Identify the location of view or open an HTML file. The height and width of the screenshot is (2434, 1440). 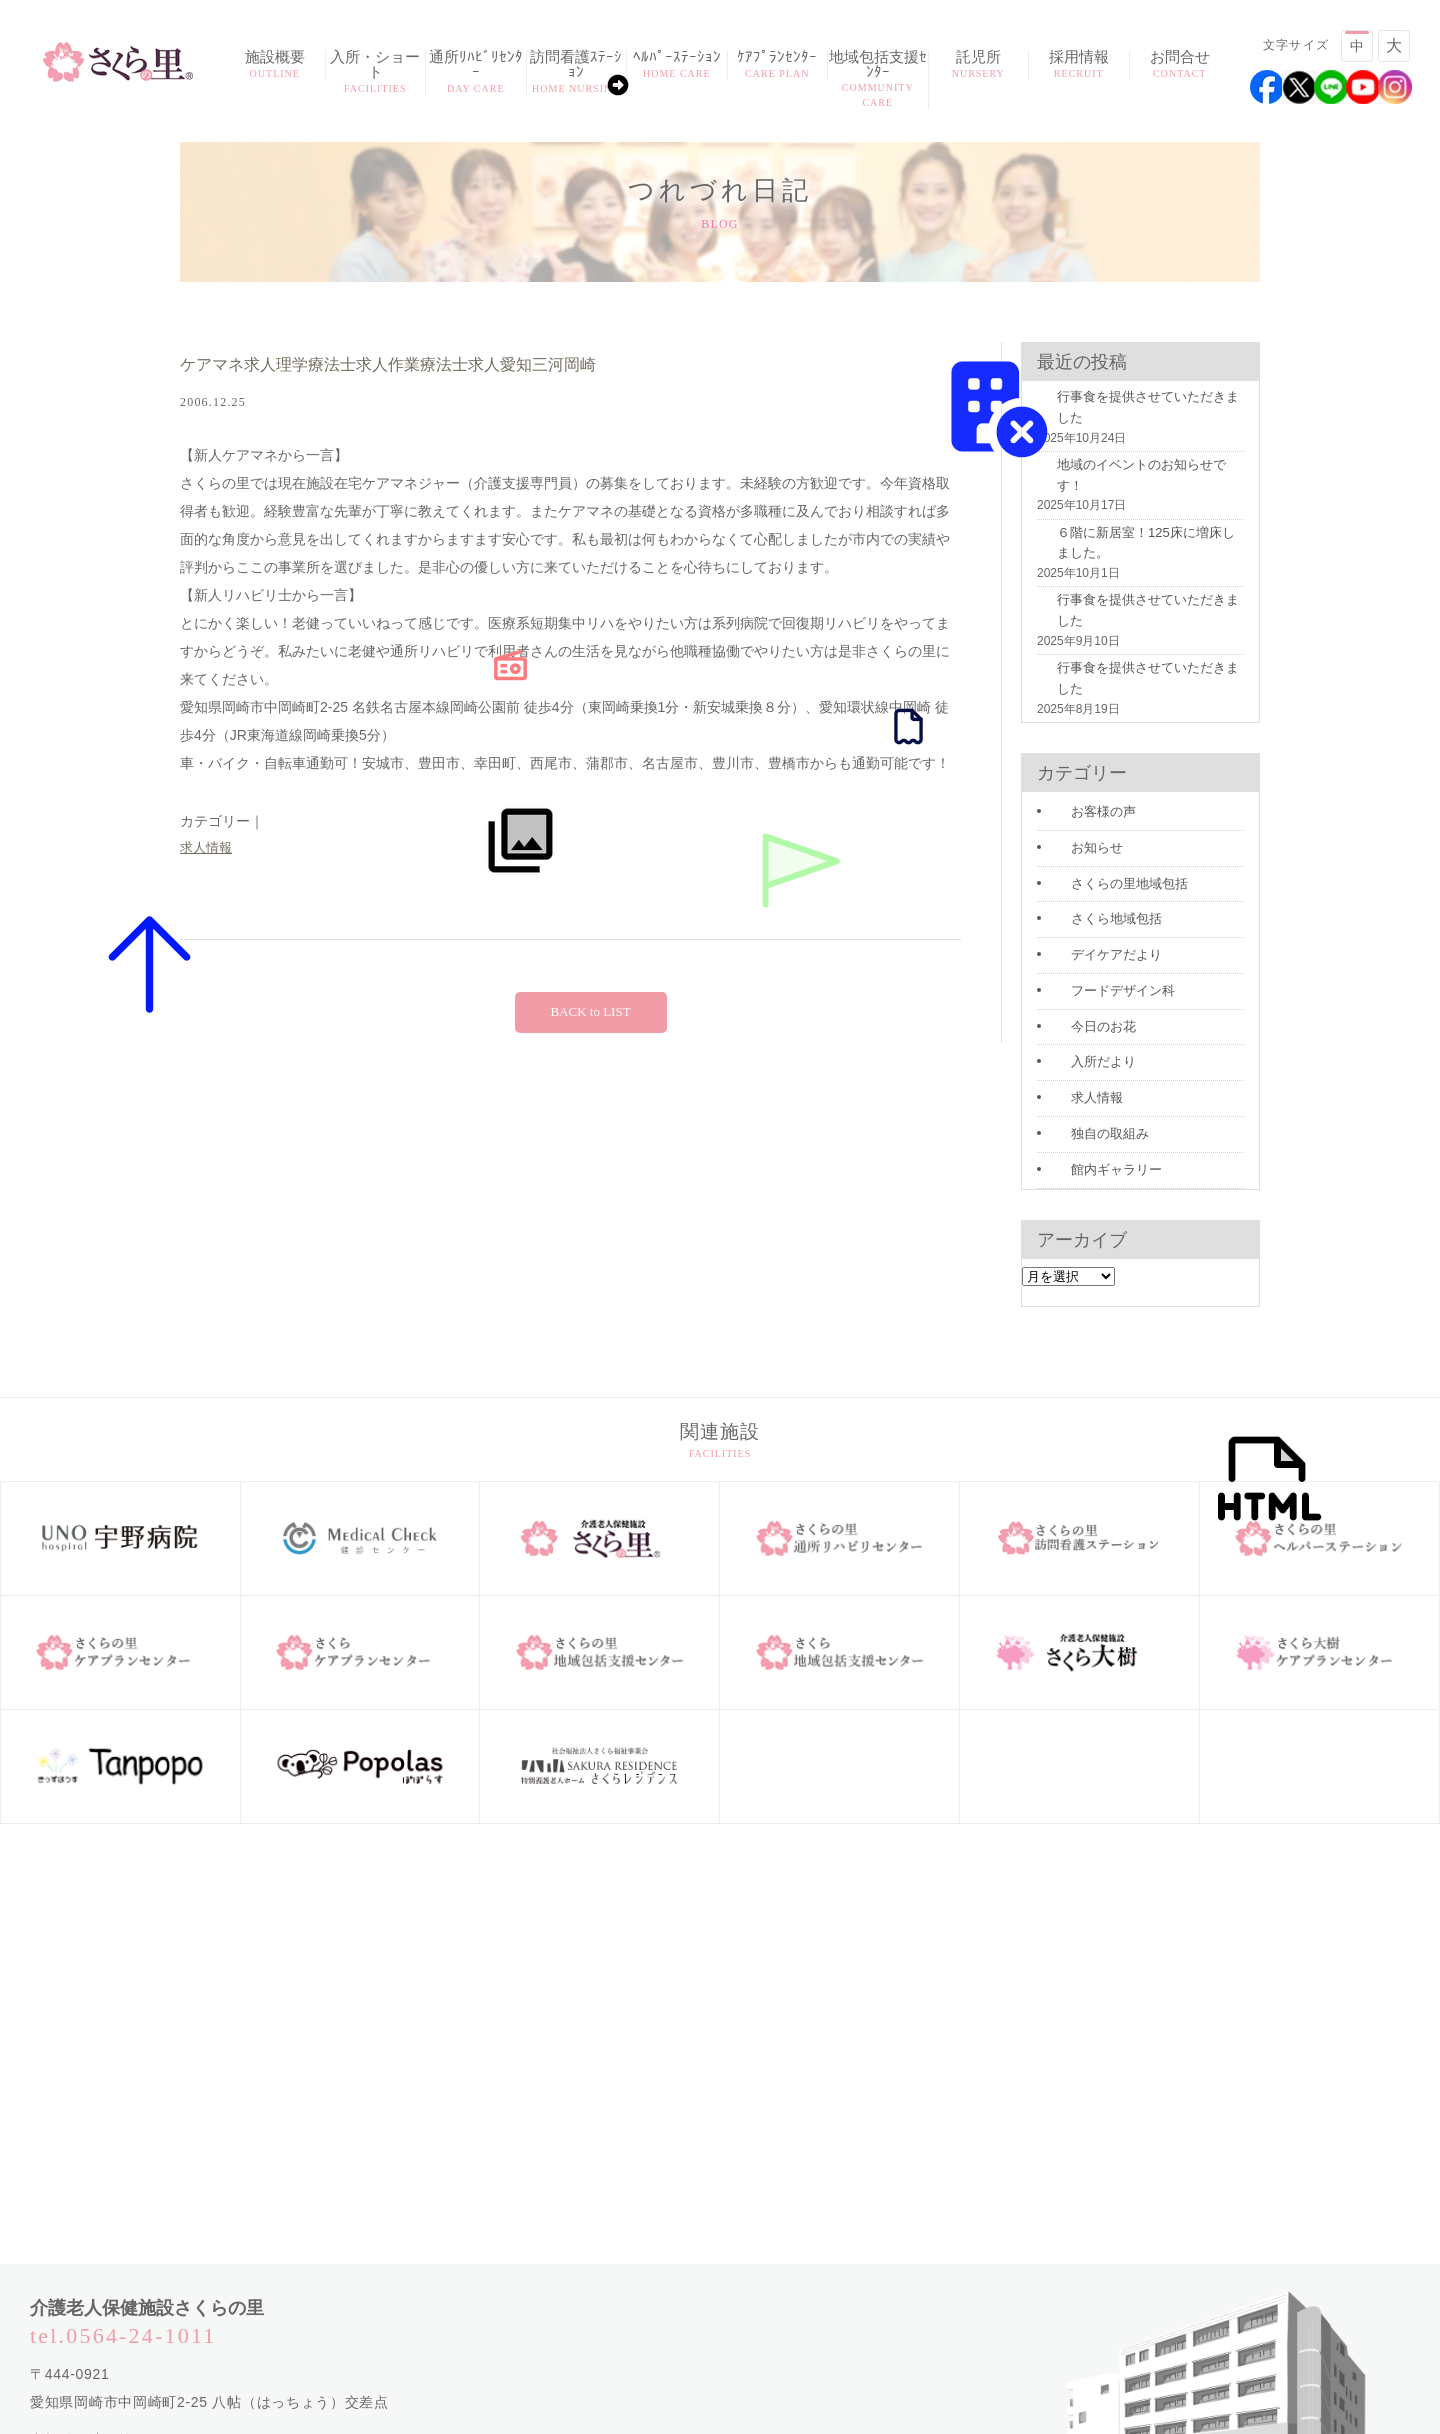
(1267, 1482).